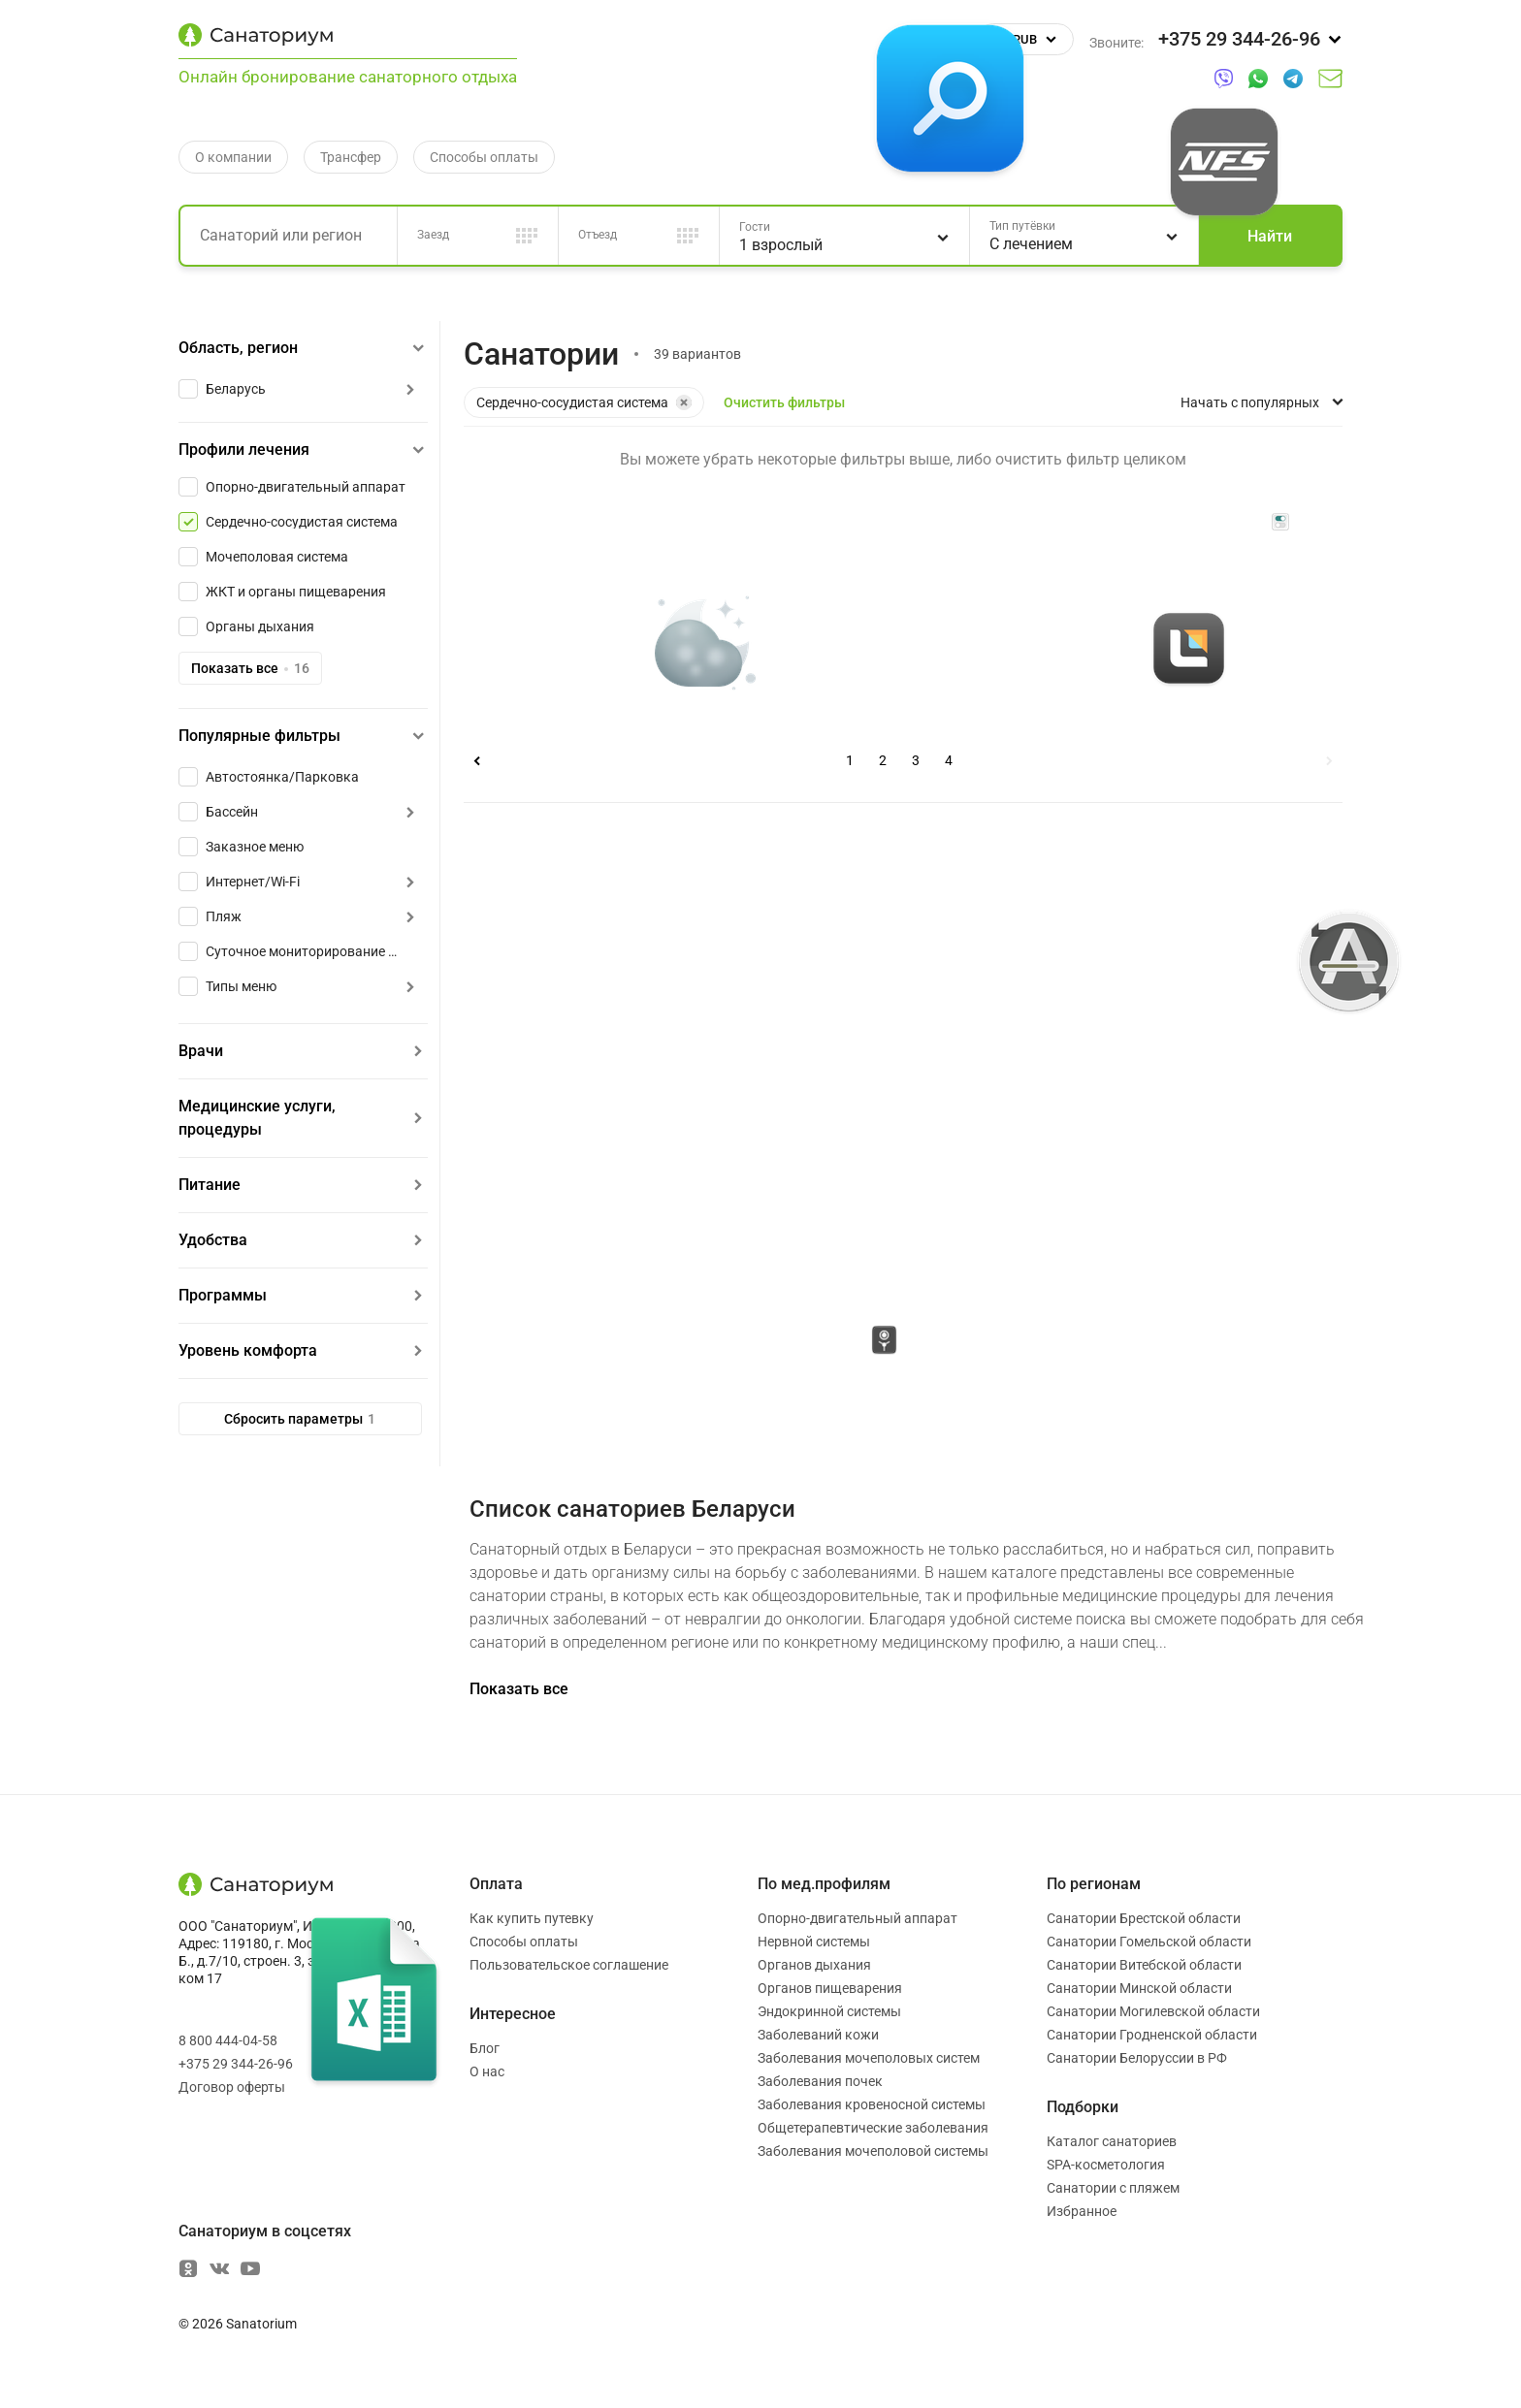 The height and width of the screenshot is (2408, 1521). Describe the element at coordinates (1348, 961) in the screenshot. I see `open the software update manager` at that location.